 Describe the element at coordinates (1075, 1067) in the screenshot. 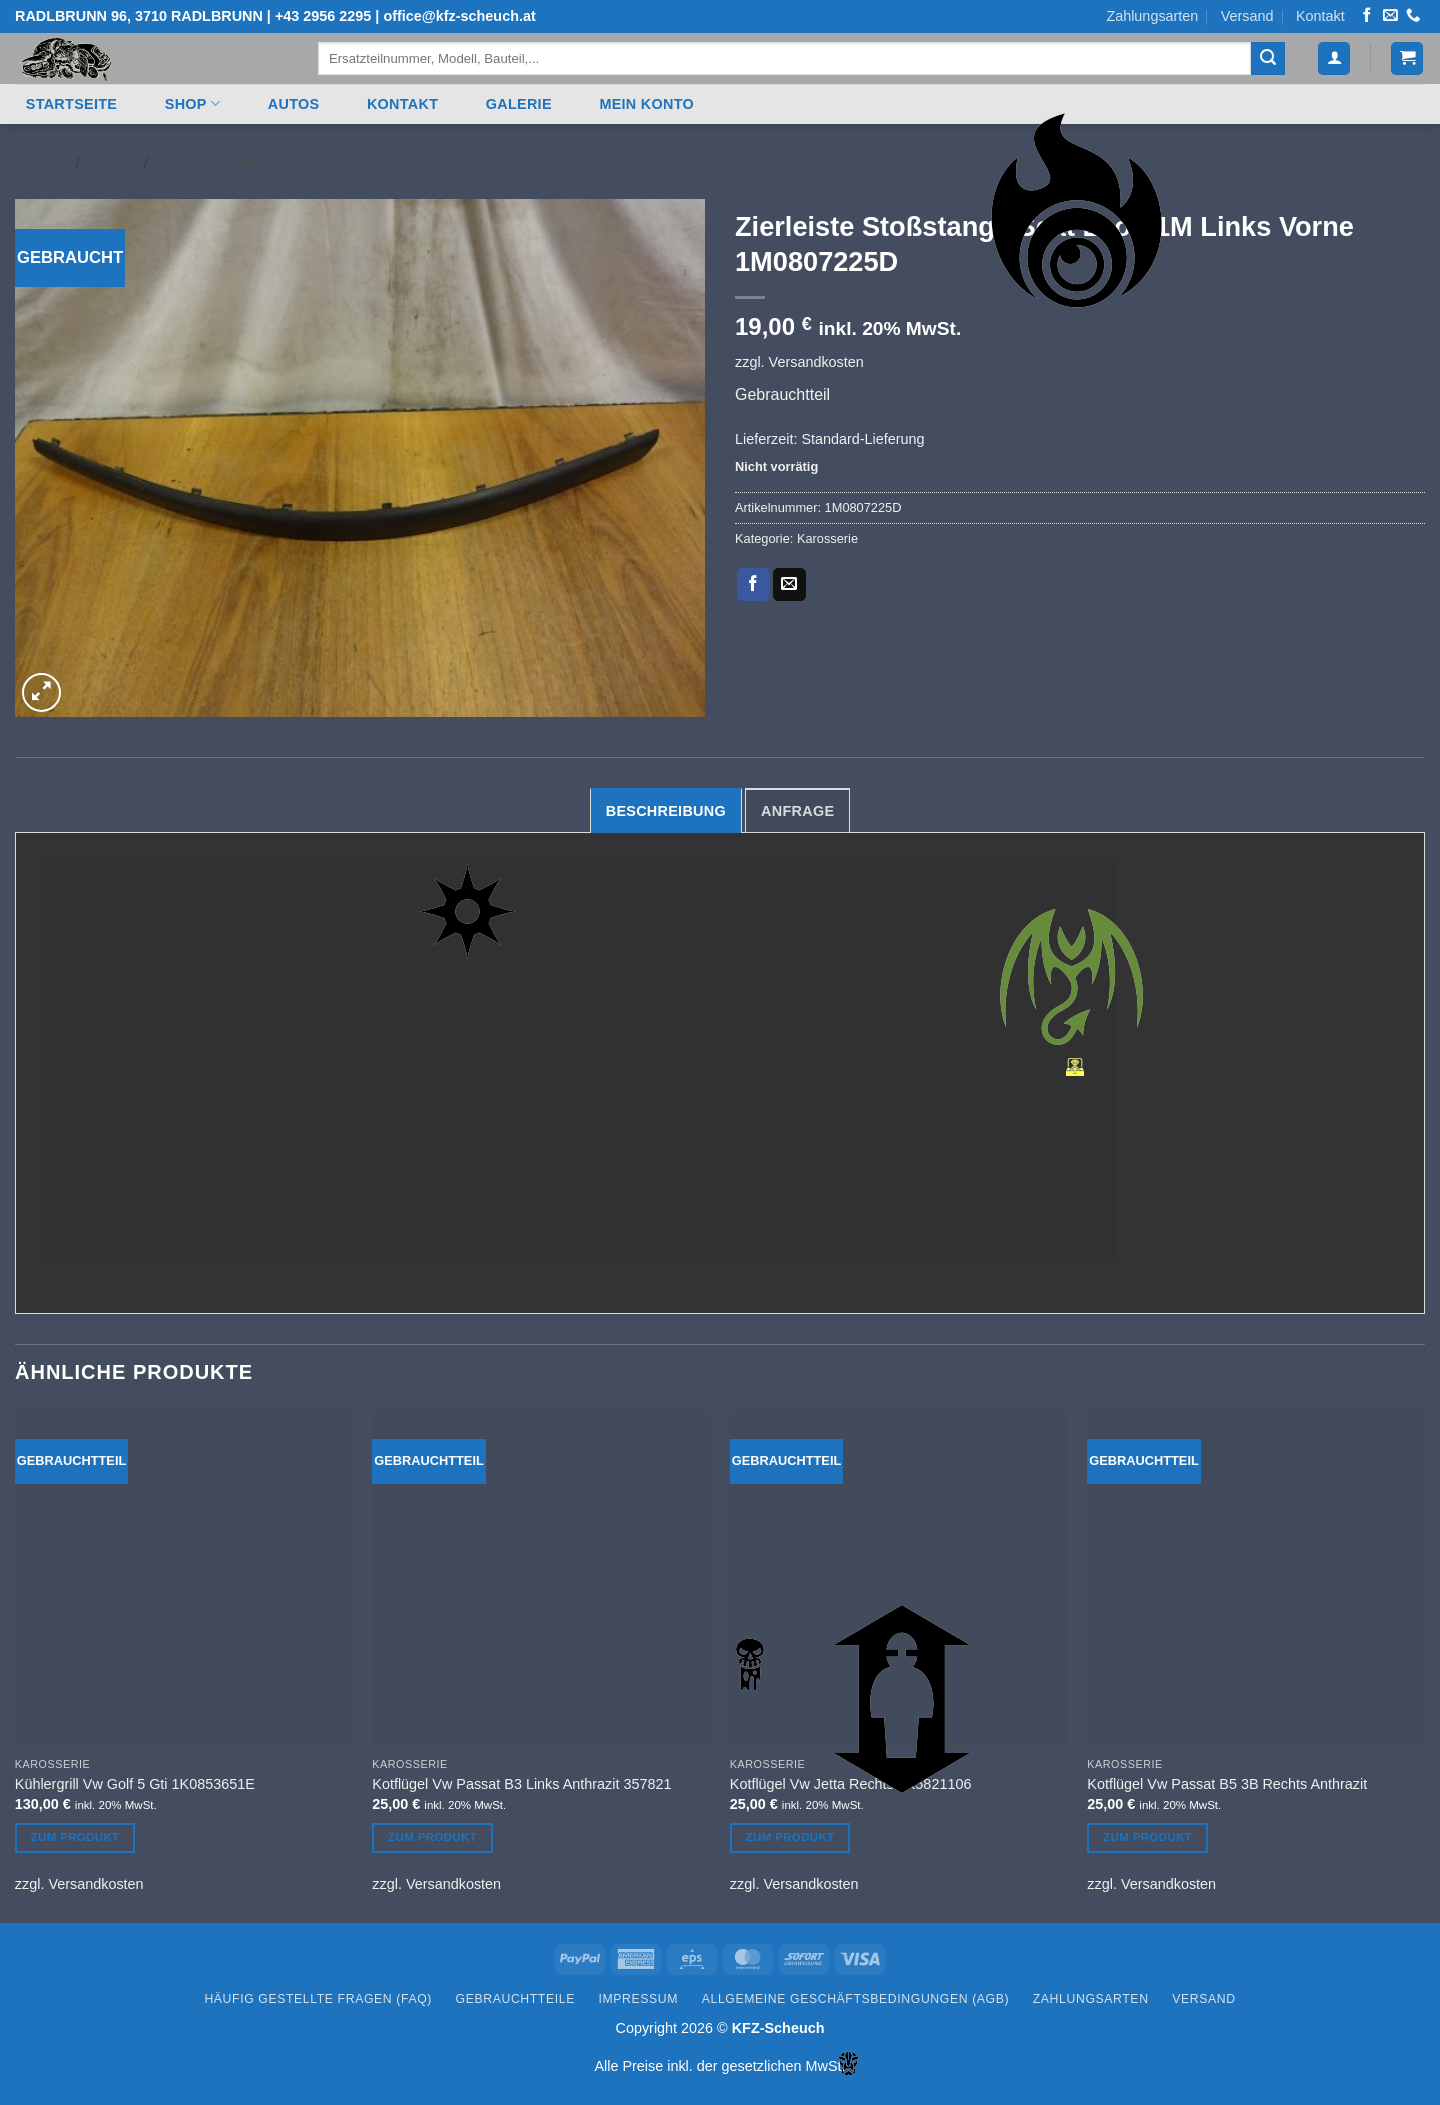

I see `view jewelry or engagement ring item` at that location.